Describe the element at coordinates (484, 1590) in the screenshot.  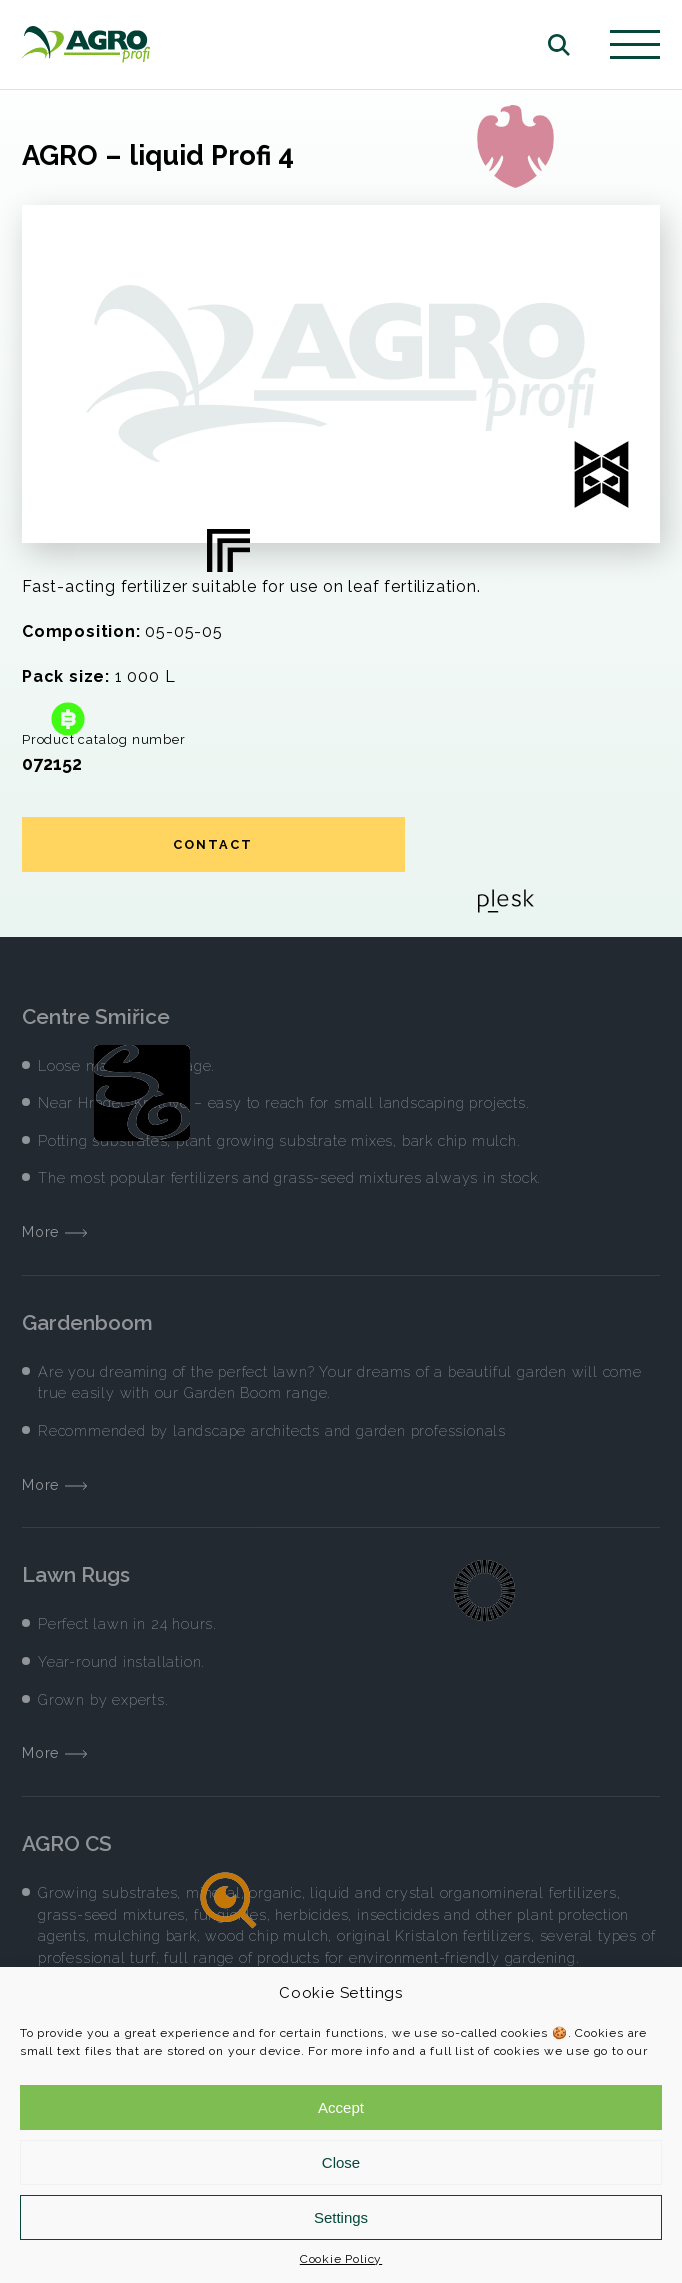
I see `photon logo` at that location.